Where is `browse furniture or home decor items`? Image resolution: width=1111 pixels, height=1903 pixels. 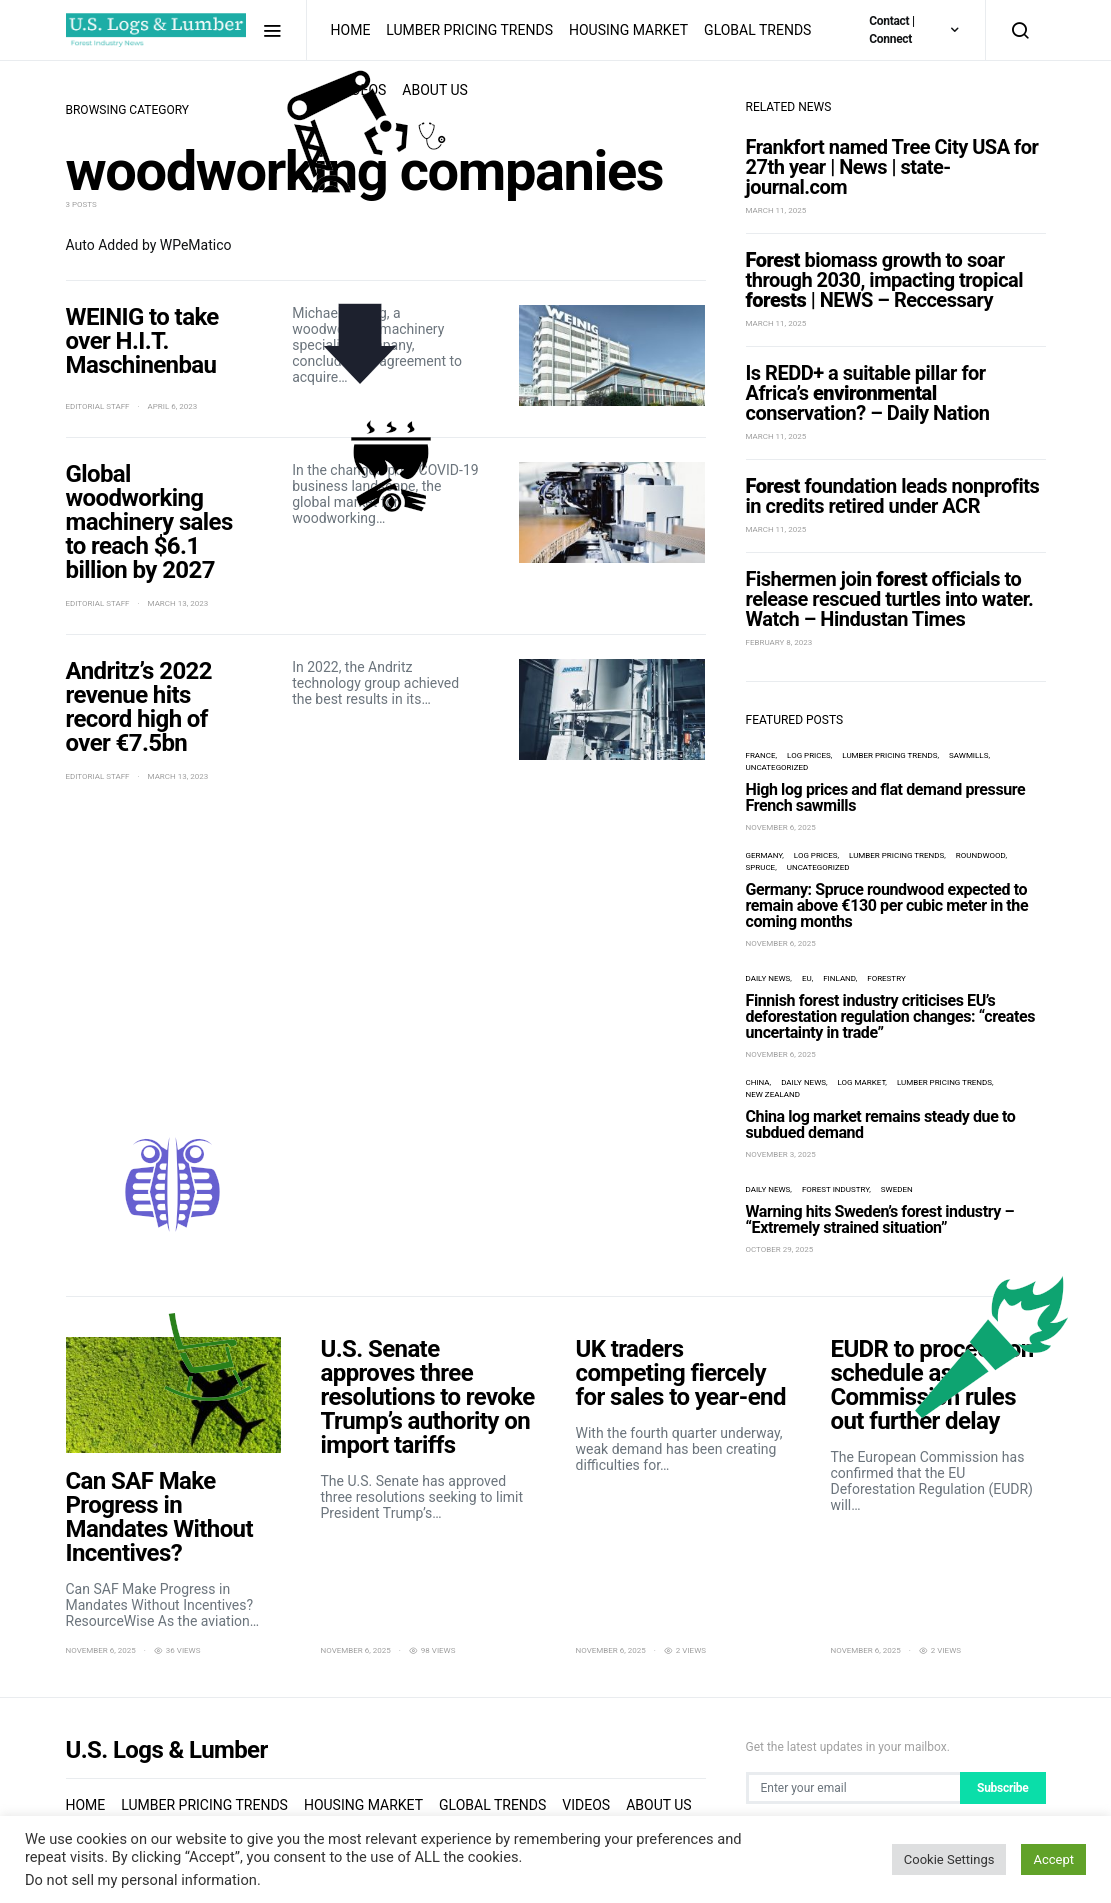 browse furniture or home decor items is located at coordinates (208, 1357).